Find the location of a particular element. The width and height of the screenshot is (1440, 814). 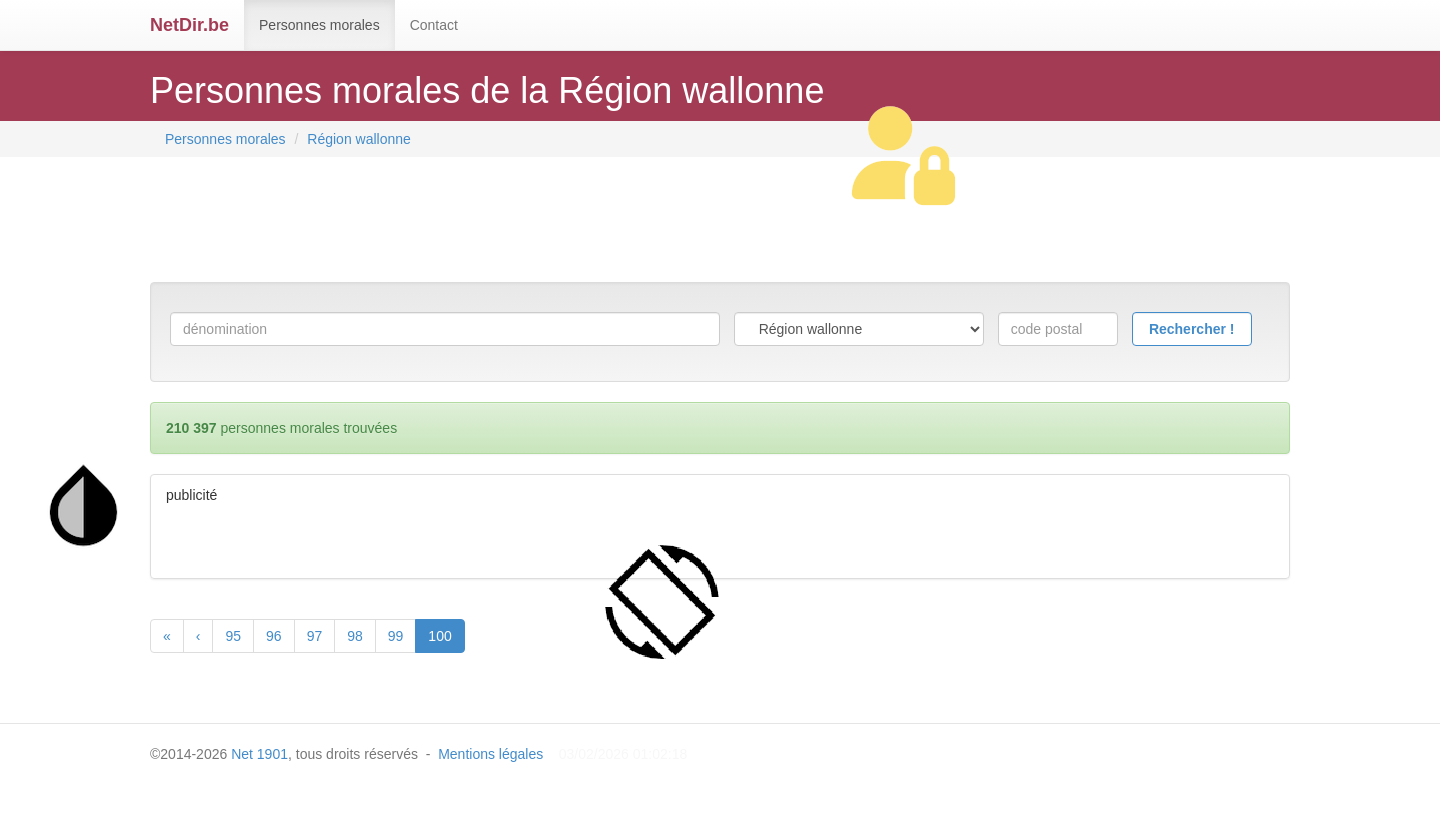

rotate screen orientation is located at coordinates (662, 602).